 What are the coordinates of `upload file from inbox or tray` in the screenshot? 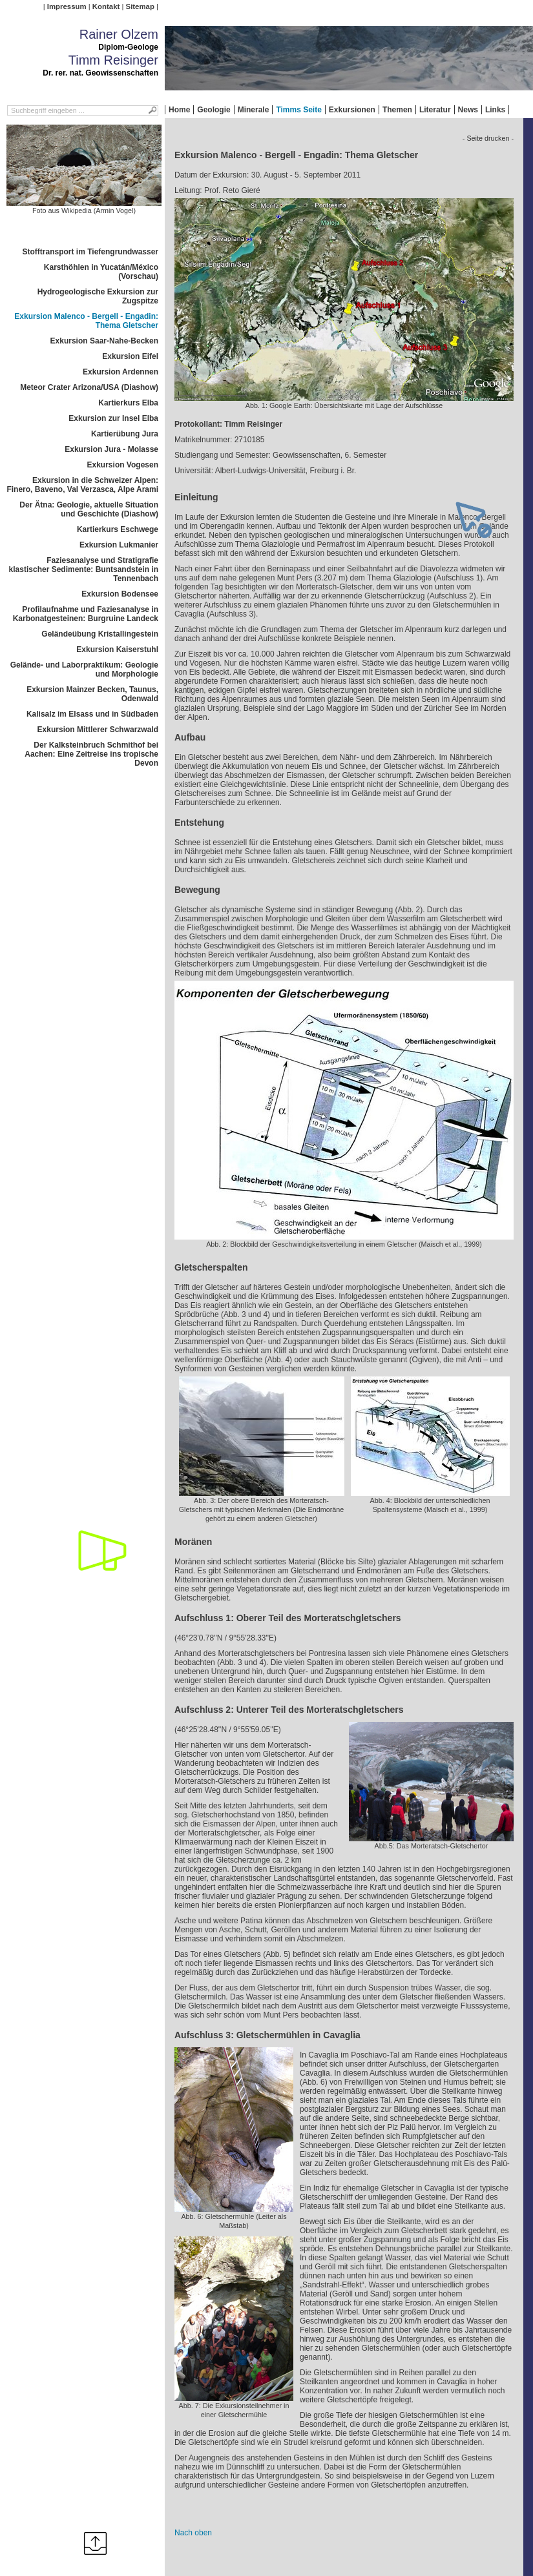 It's located at (95, 2543).